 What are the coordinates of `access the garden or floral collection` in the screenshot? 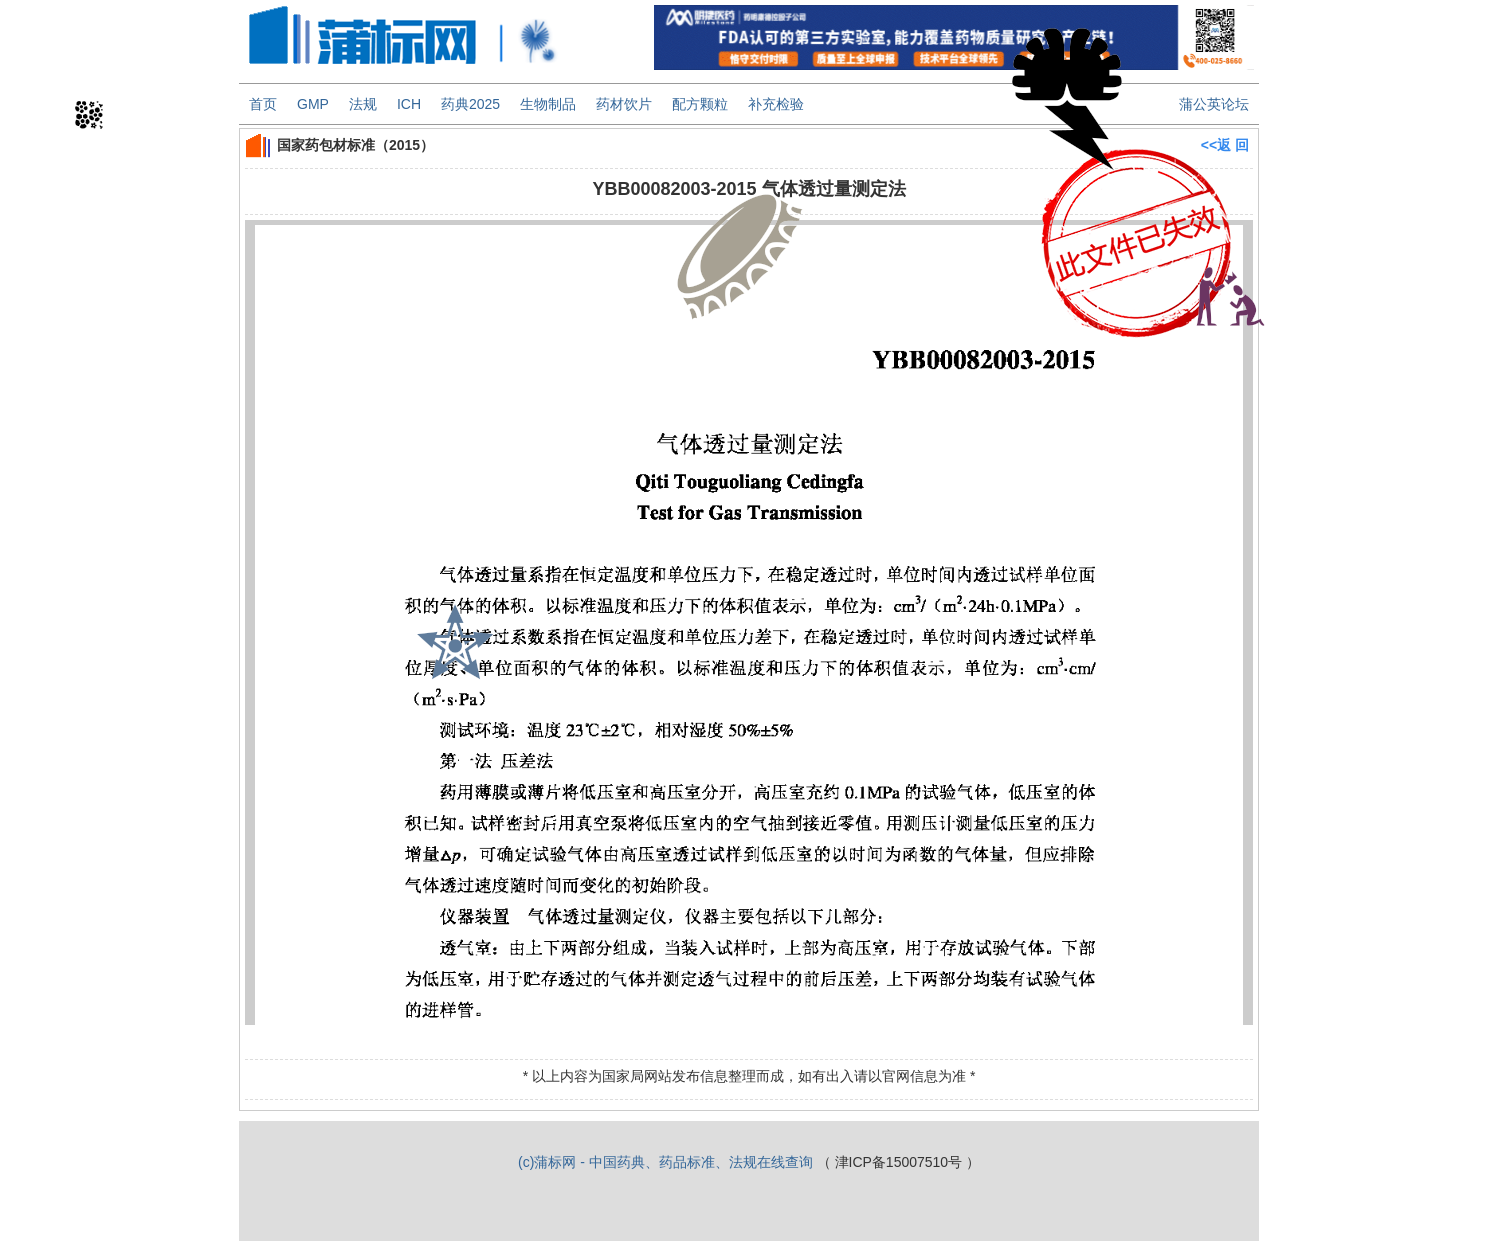 It's located at (89, 115).